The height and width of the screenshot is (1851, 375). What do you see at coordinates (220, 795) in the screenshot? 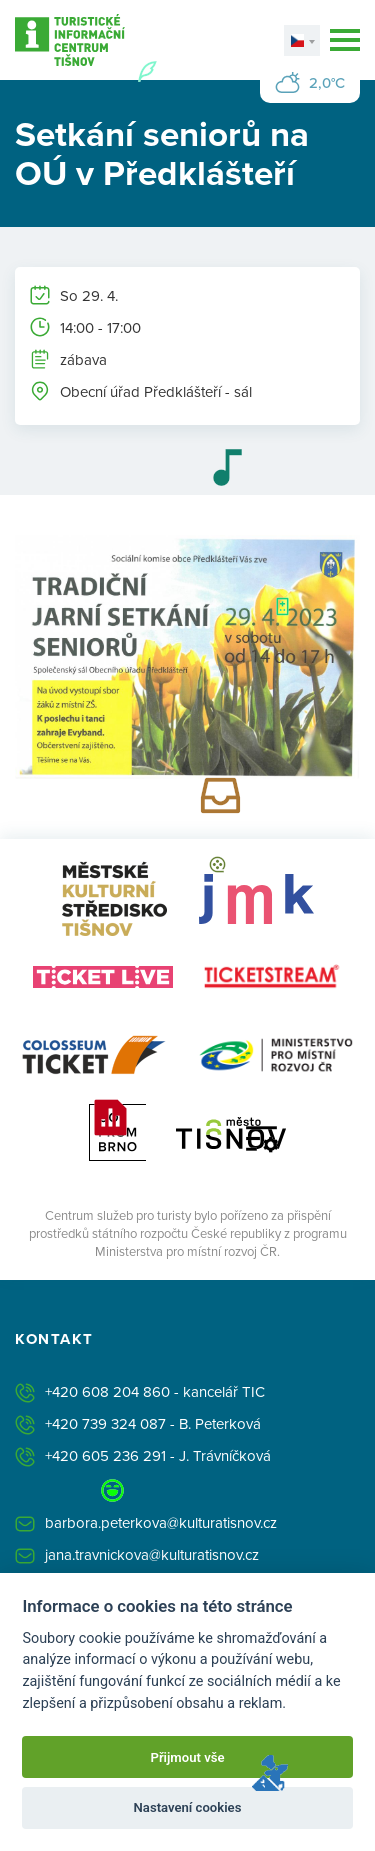
I see `view your inbox` at bounding box center [220, 795].